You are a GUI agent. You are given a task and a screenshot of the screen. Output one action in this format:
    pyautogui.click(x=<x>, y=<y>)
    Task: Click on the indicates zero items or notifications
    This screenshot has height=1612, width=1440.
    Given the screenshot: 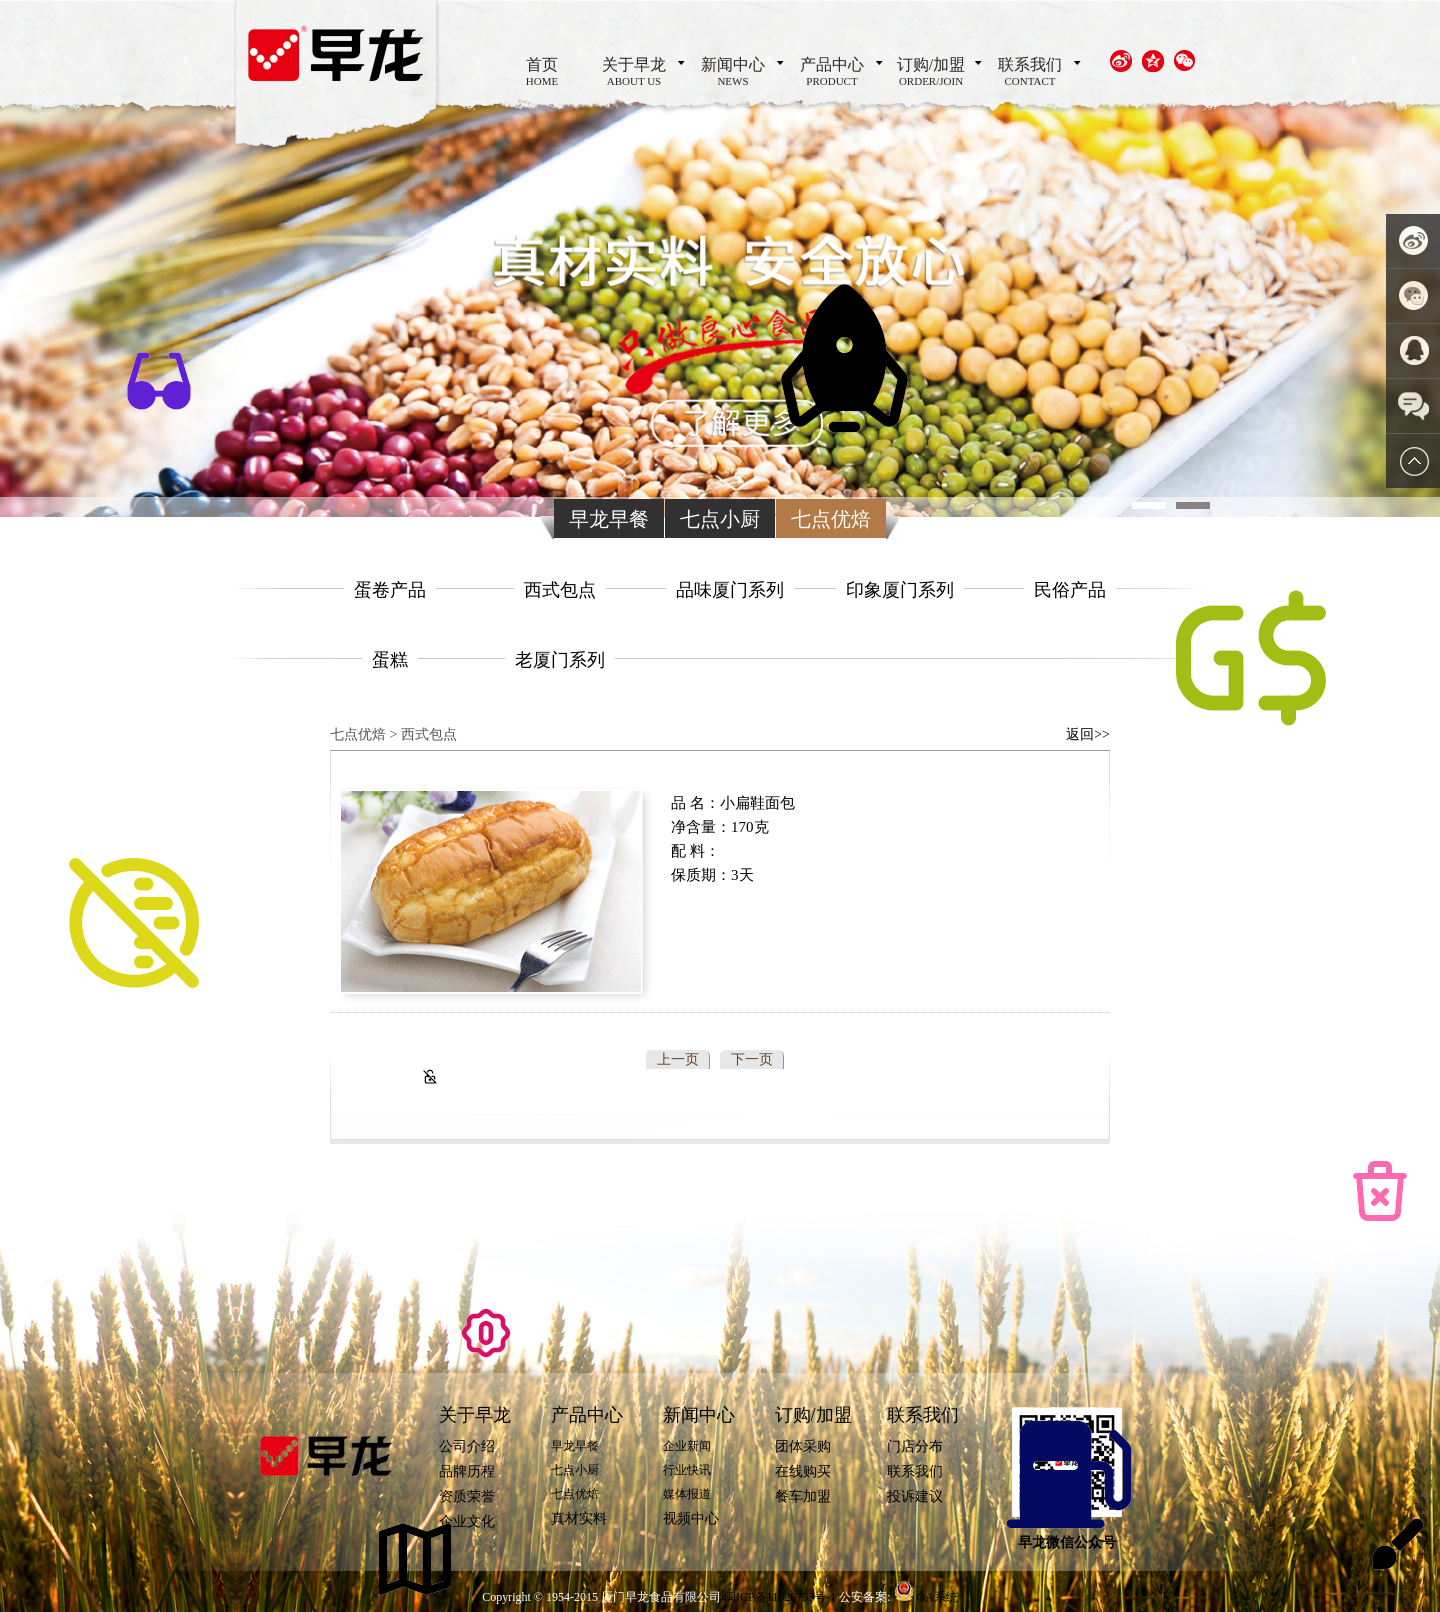 What is the action you would take?
    pyautogui.click(x=486, y=1333)
    